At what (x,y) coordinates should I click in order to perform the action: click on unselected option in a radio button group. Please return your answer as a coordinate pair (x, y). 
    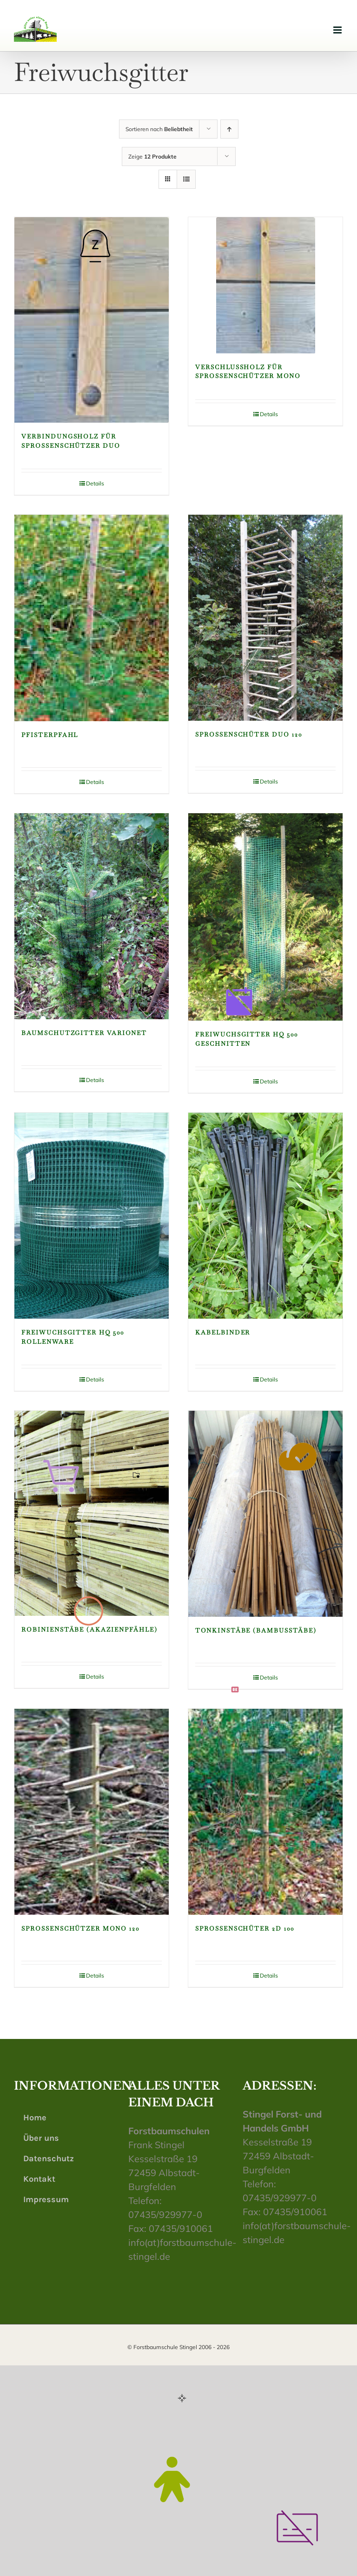
    Looking at the image, I should click on (88, 1611).